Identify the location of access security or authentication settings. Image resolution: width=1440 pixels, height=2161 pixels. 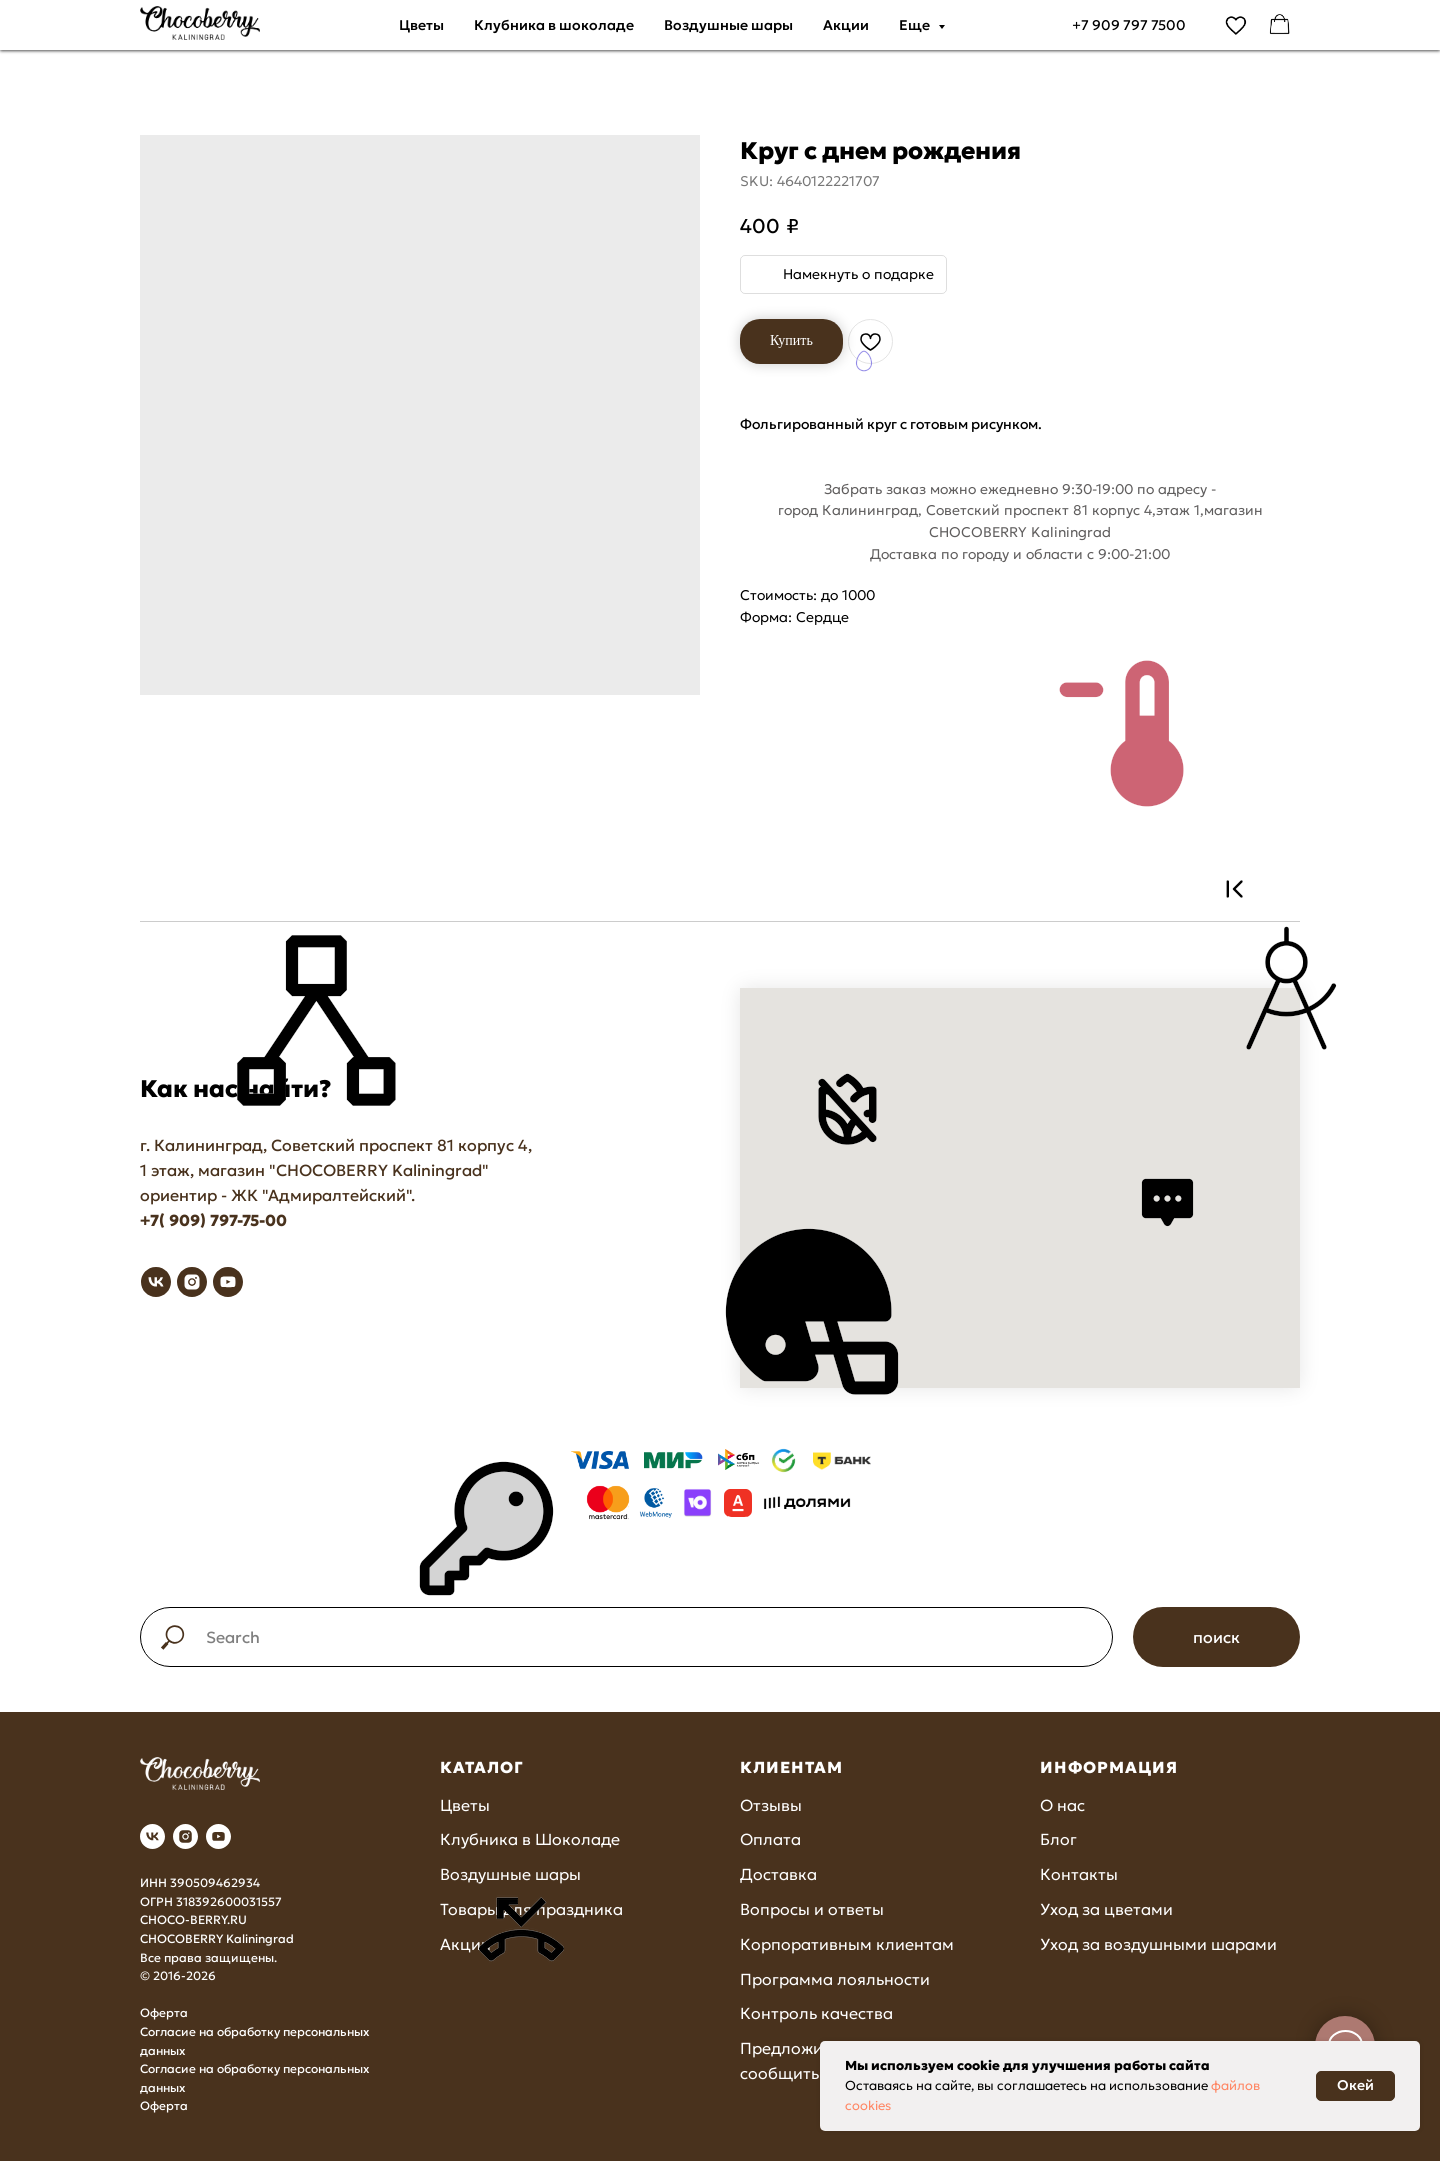
(484, 1531).